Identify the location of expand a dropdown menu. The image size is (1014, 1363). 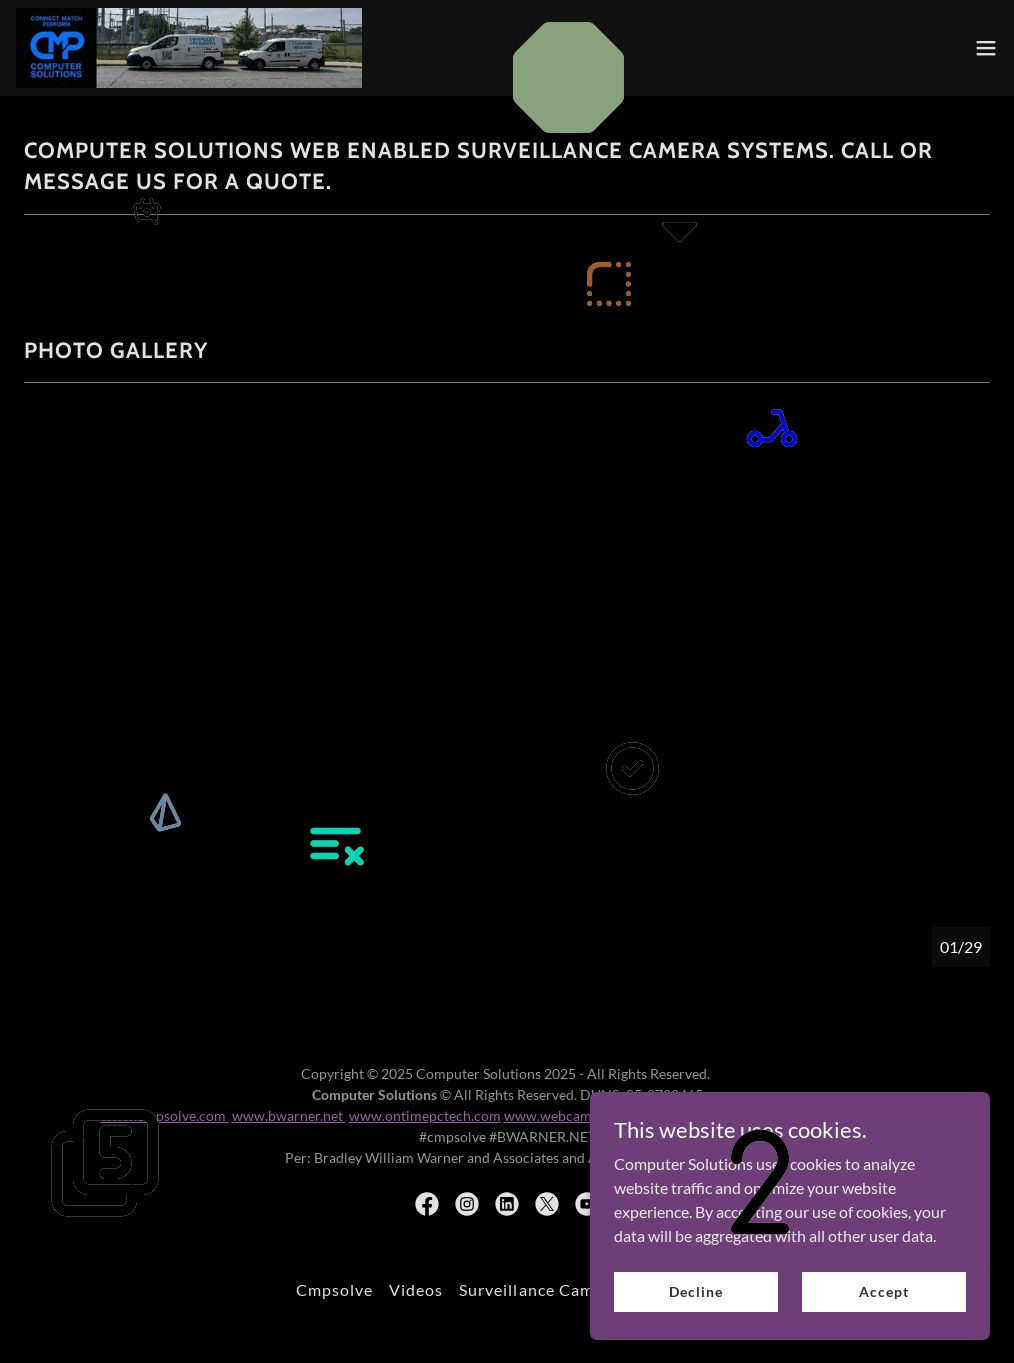
(679, 229).